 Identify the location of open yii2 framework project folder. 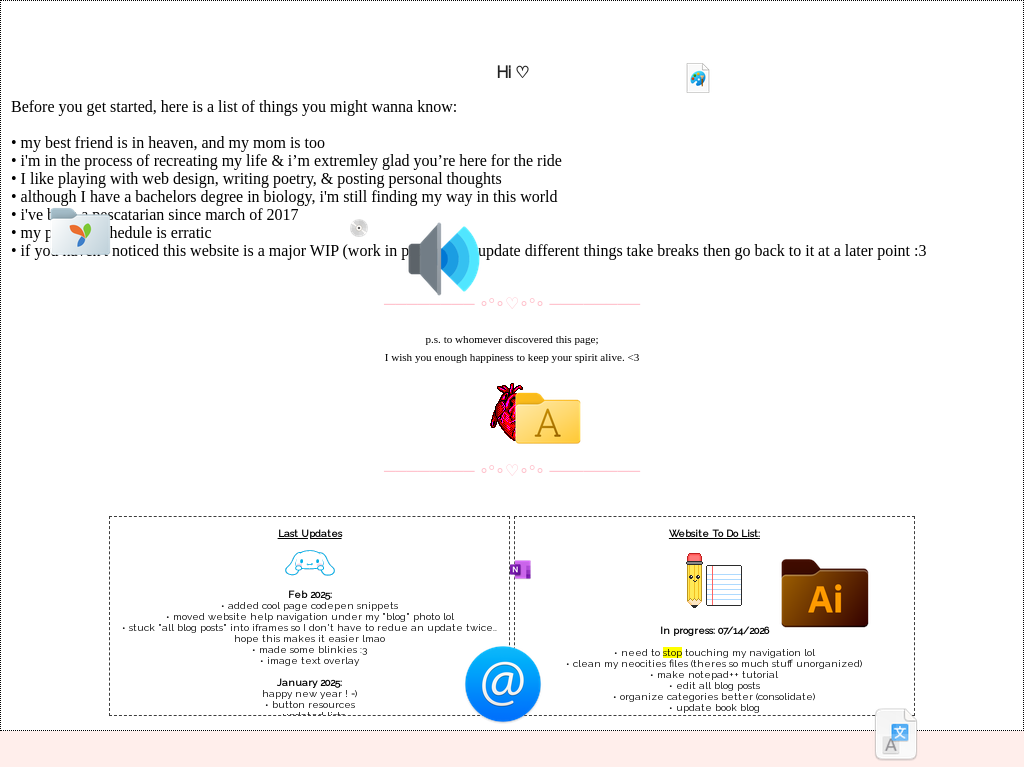
(80, 233).